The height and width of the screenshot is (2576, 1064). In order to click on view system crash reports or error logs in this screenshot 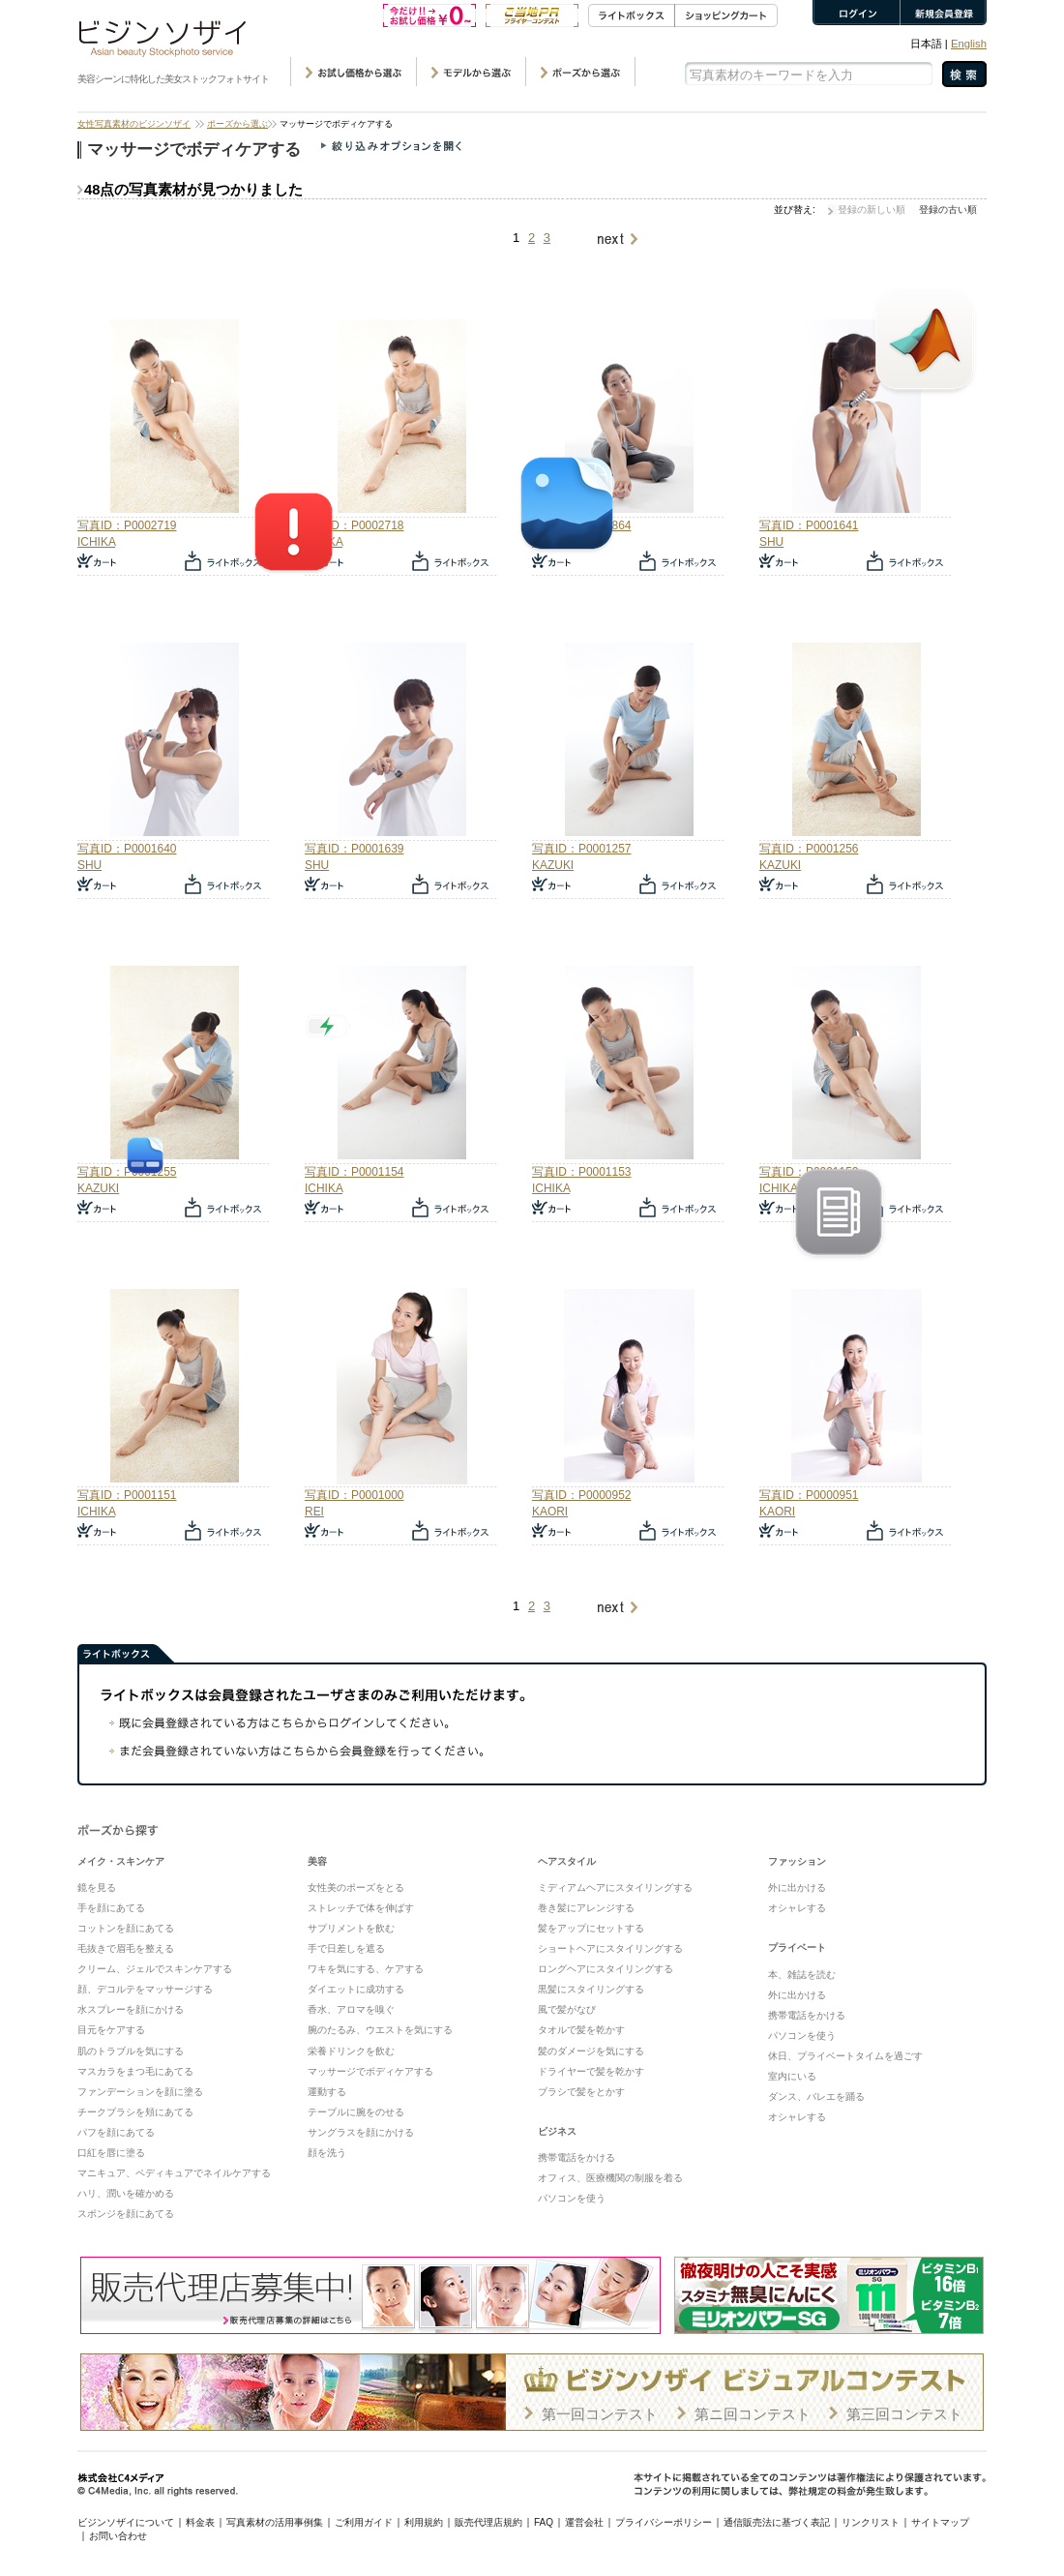, I will do `click(293, 531)`.